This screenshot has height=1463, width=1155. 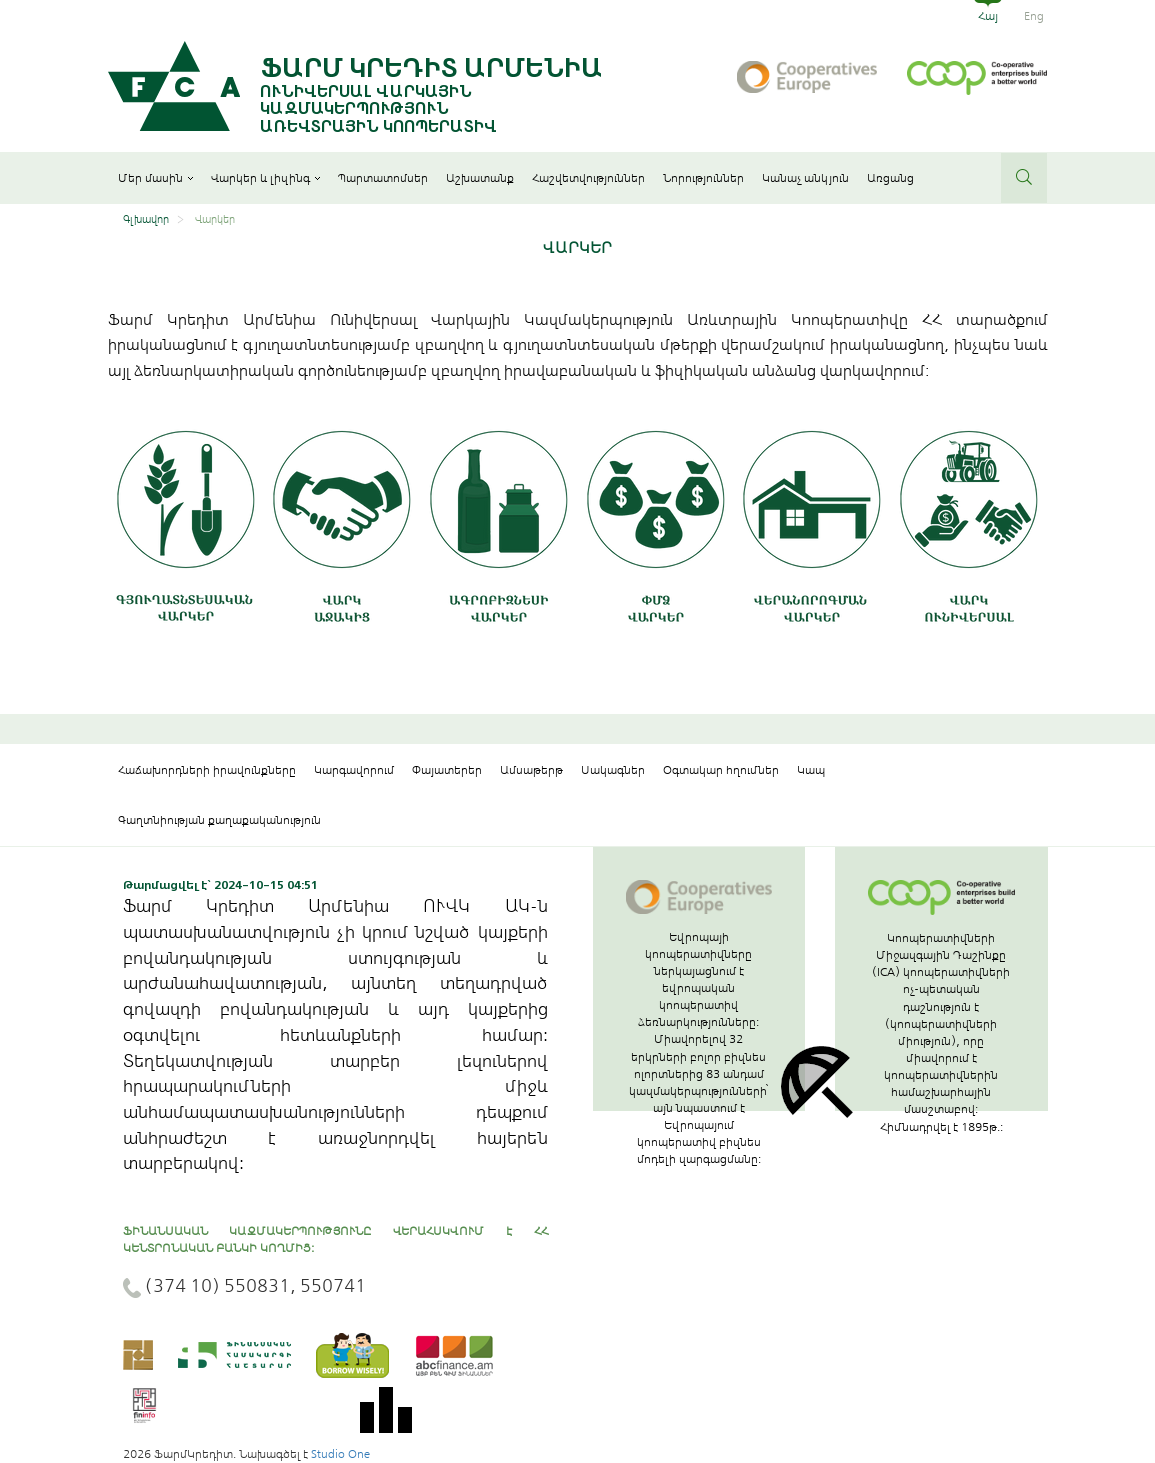 I want to click on view leaderboard rankings, so click(x=386, y=1410).